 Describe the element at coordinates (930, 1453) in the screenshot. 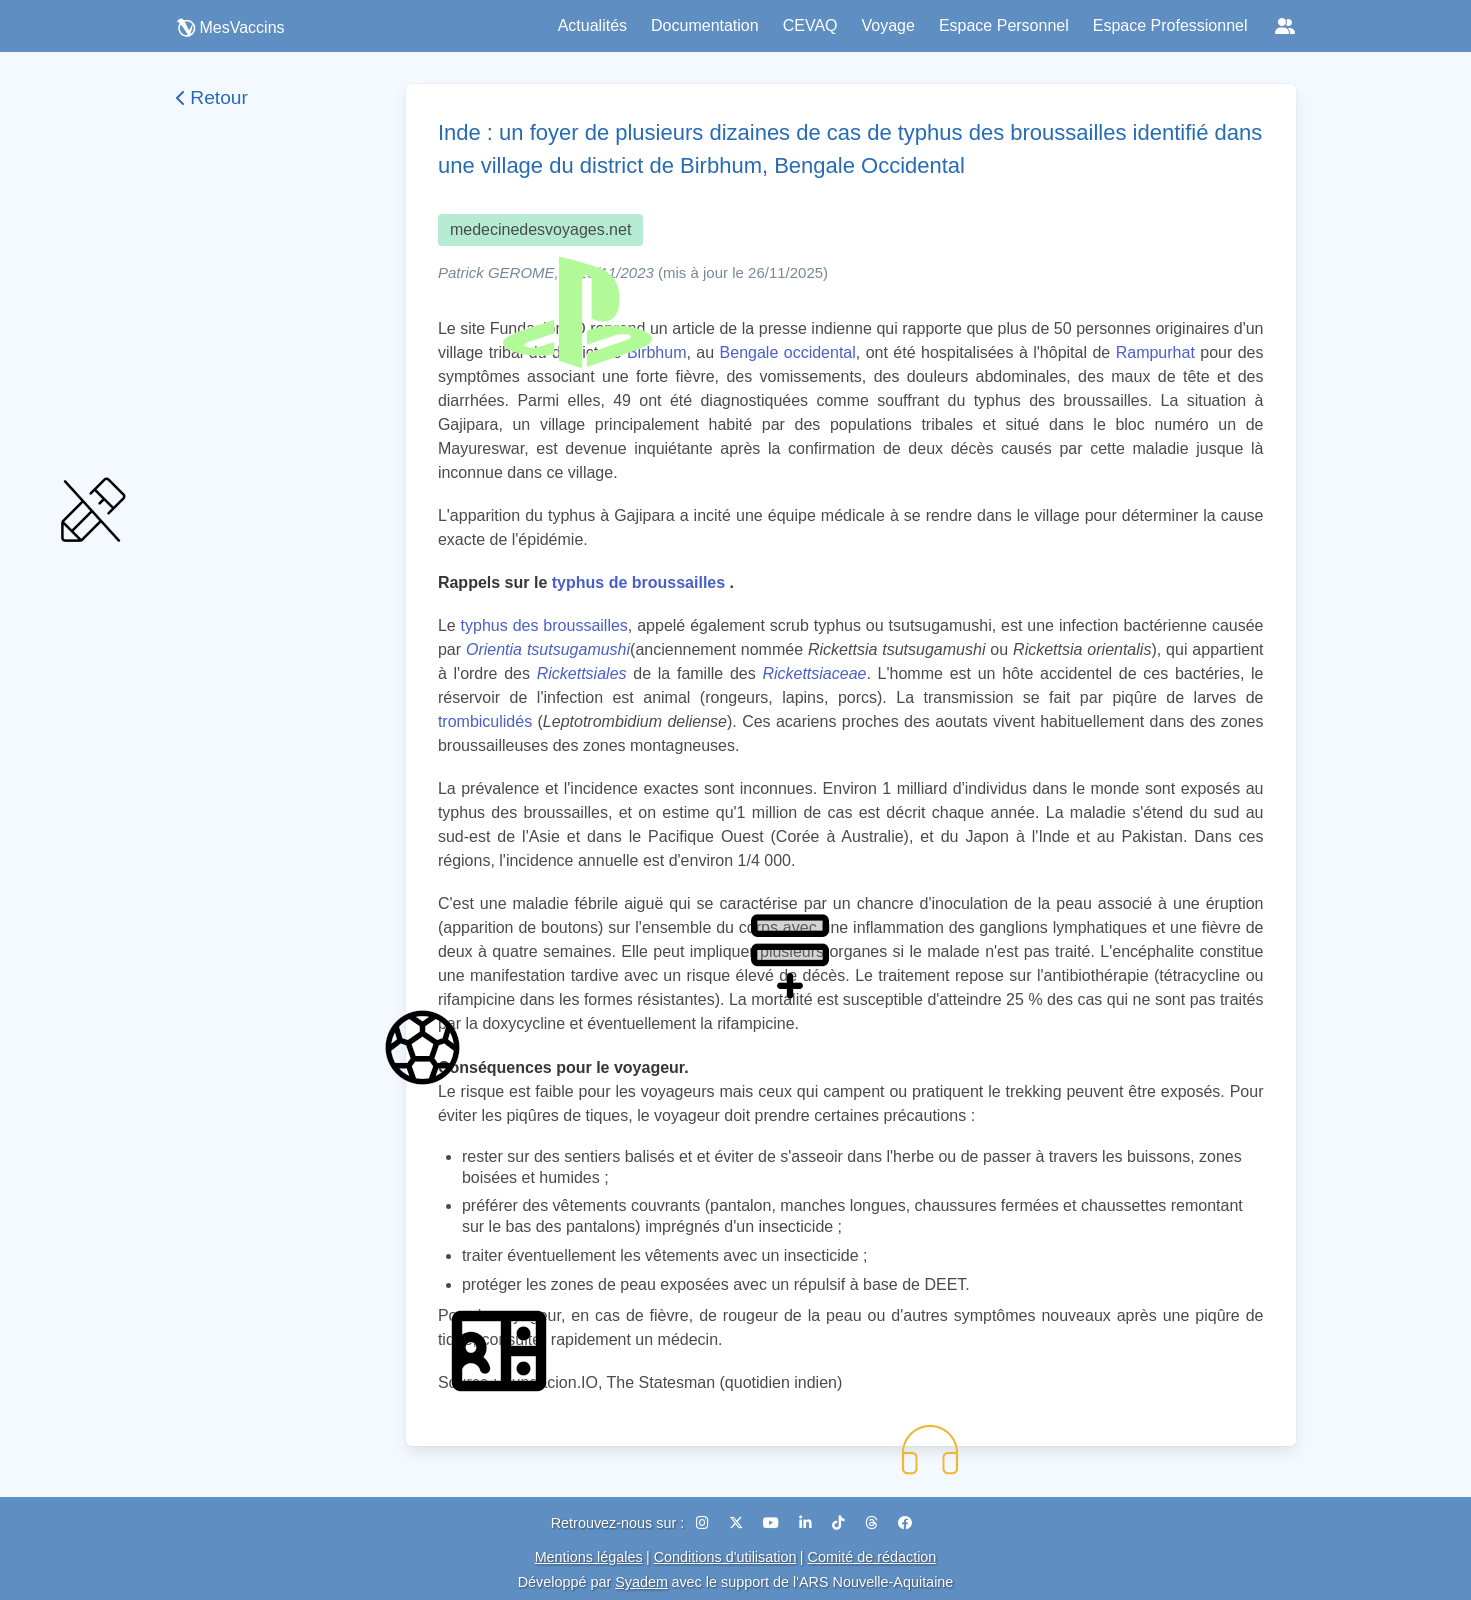

I see `listen to audio or music` at that location.